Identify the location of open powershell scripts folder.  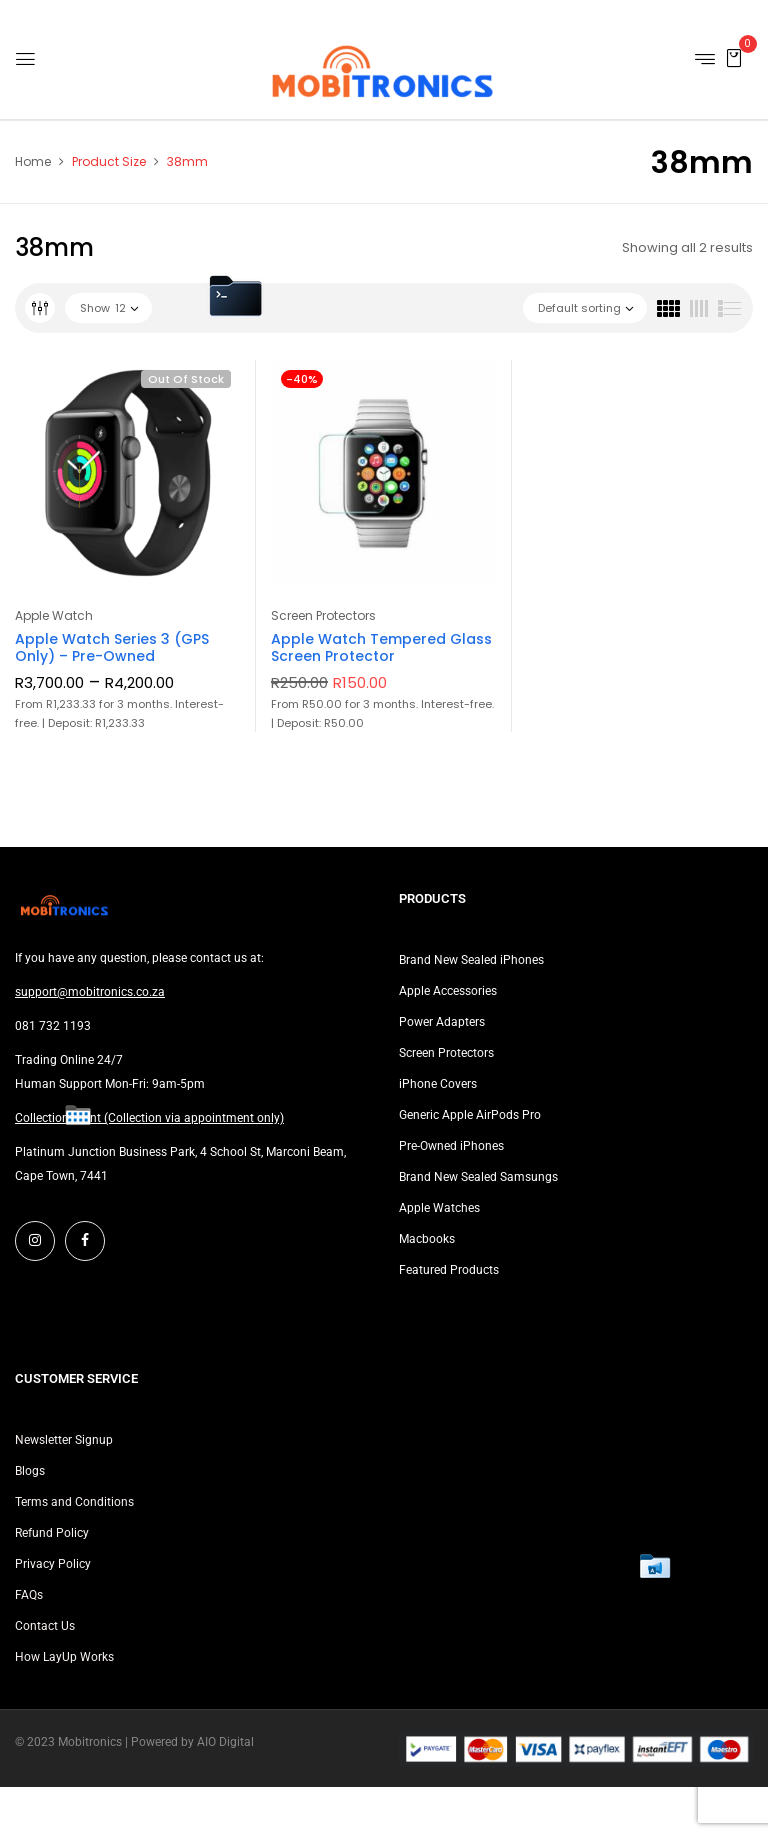
(235, 297).